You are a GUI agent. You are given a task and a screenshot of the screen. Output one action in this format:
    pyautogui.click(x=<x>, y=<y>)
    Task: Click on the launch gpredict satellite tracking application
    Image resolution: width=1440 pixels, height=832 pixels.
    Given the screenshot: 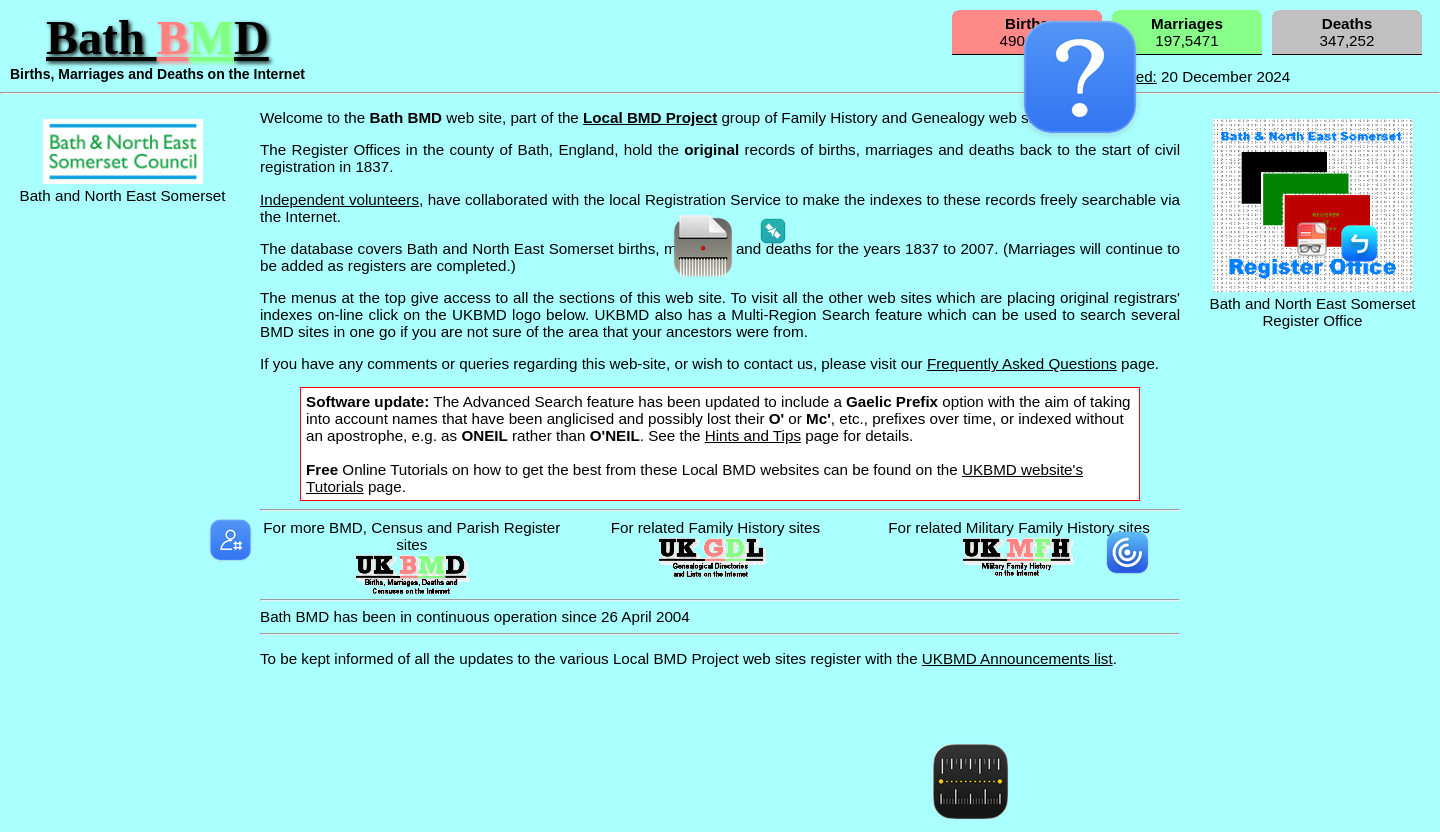 What is the action you would take?
    pyautogui.click(x=773, y=231)
    